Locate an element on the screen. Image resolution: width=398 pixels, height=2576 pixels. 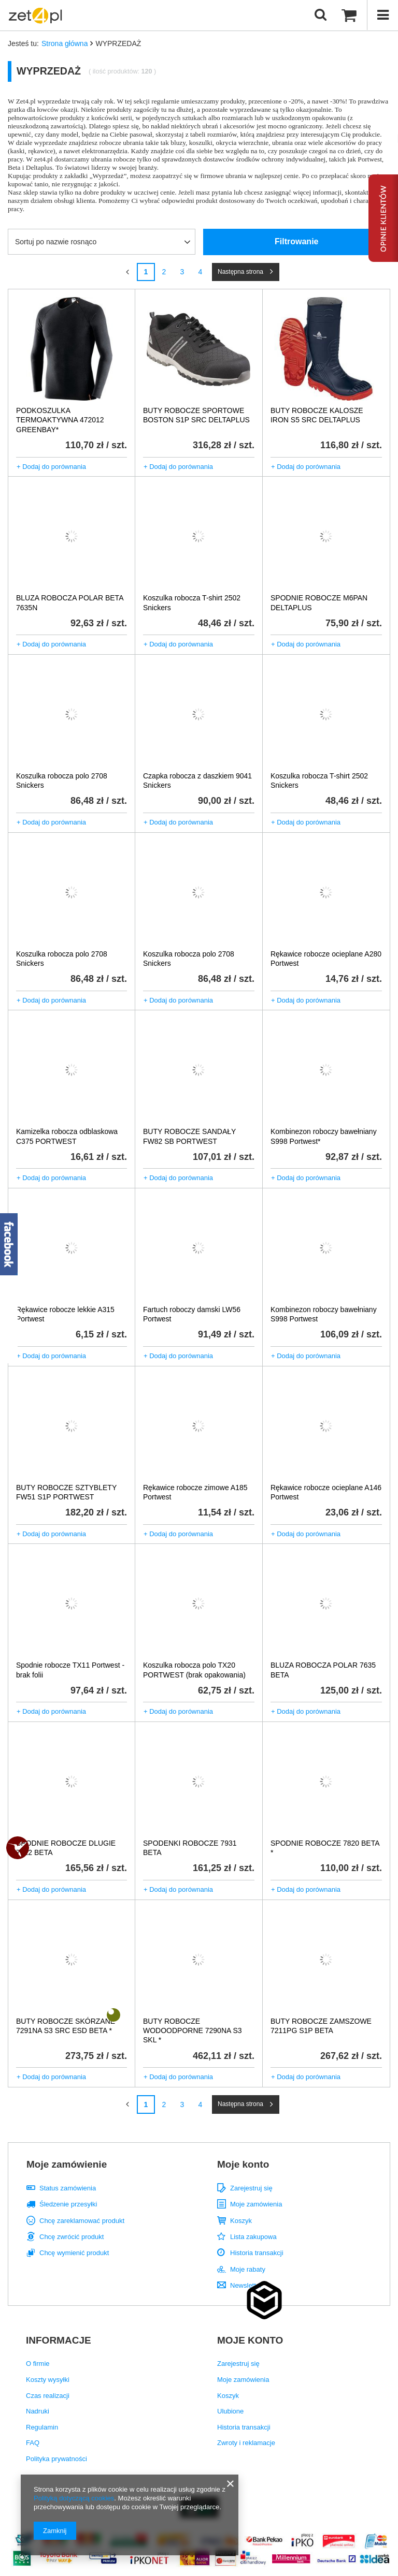
metro bundler logo is located at coordinates (264, 2300).